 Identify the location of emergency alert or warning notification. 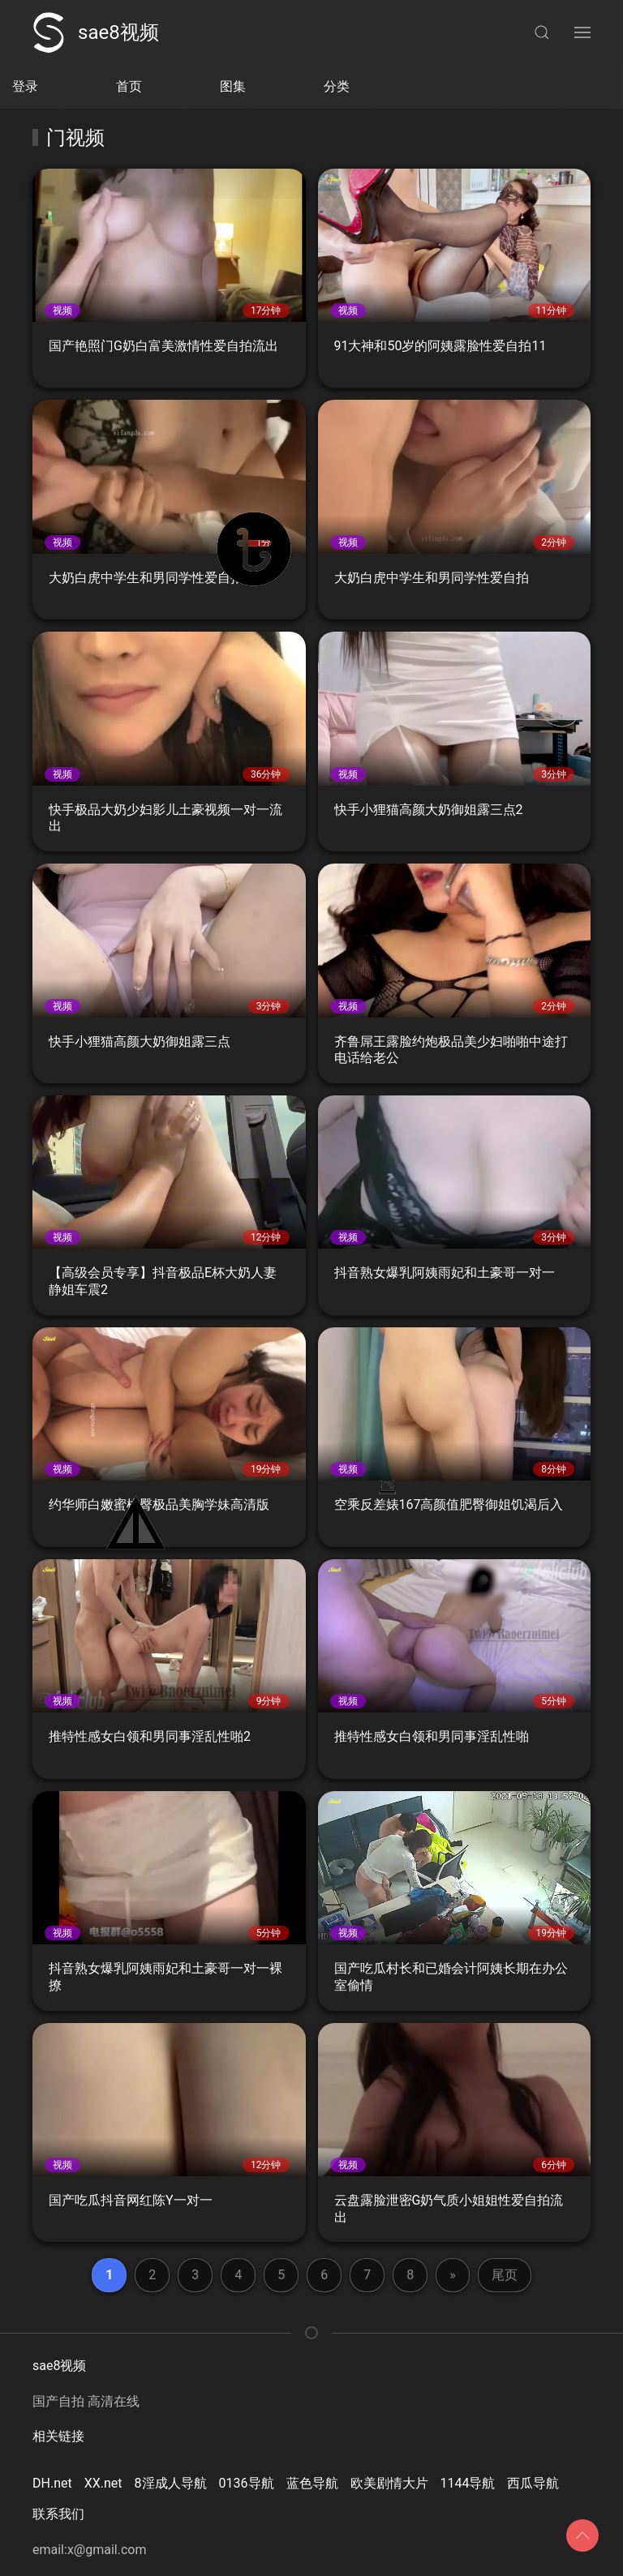
(387, 1488).